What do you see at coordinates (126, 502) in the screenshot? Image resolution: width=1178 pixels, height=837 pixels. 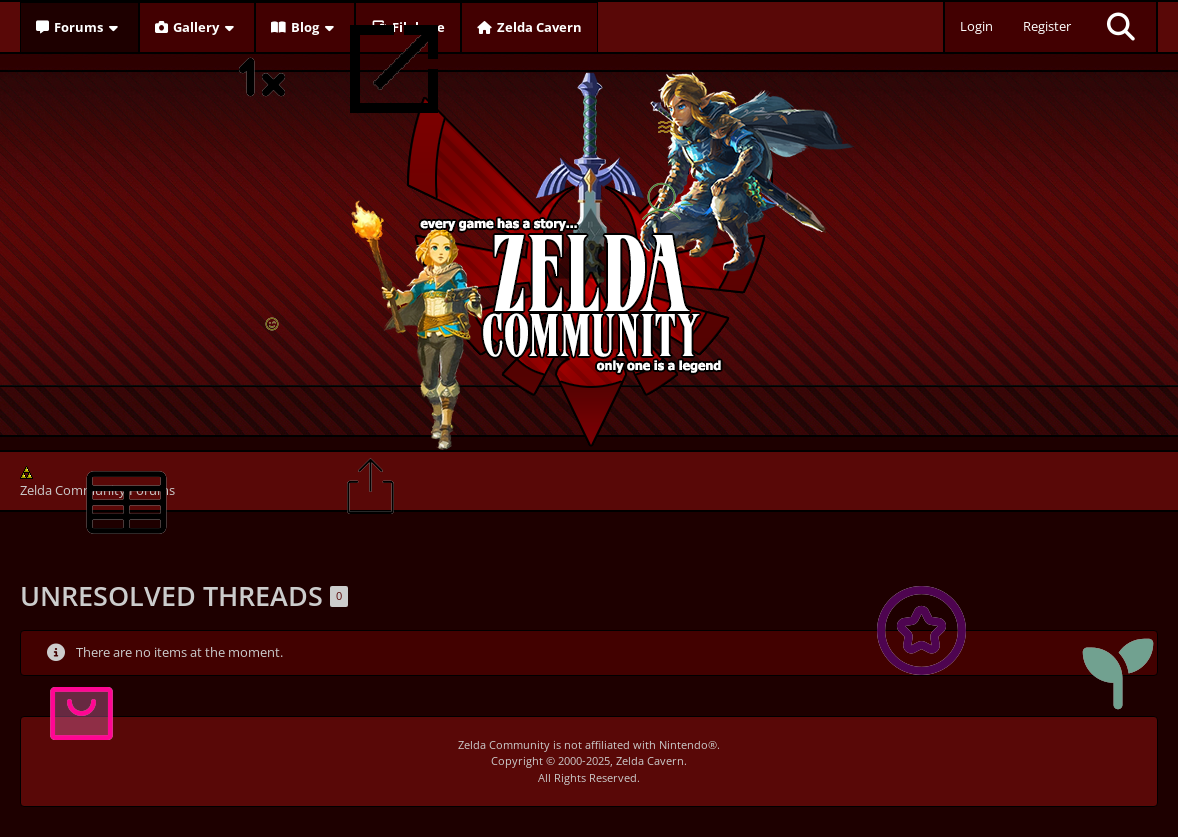 I see `view data in table format` at bounding box center [126, 502].